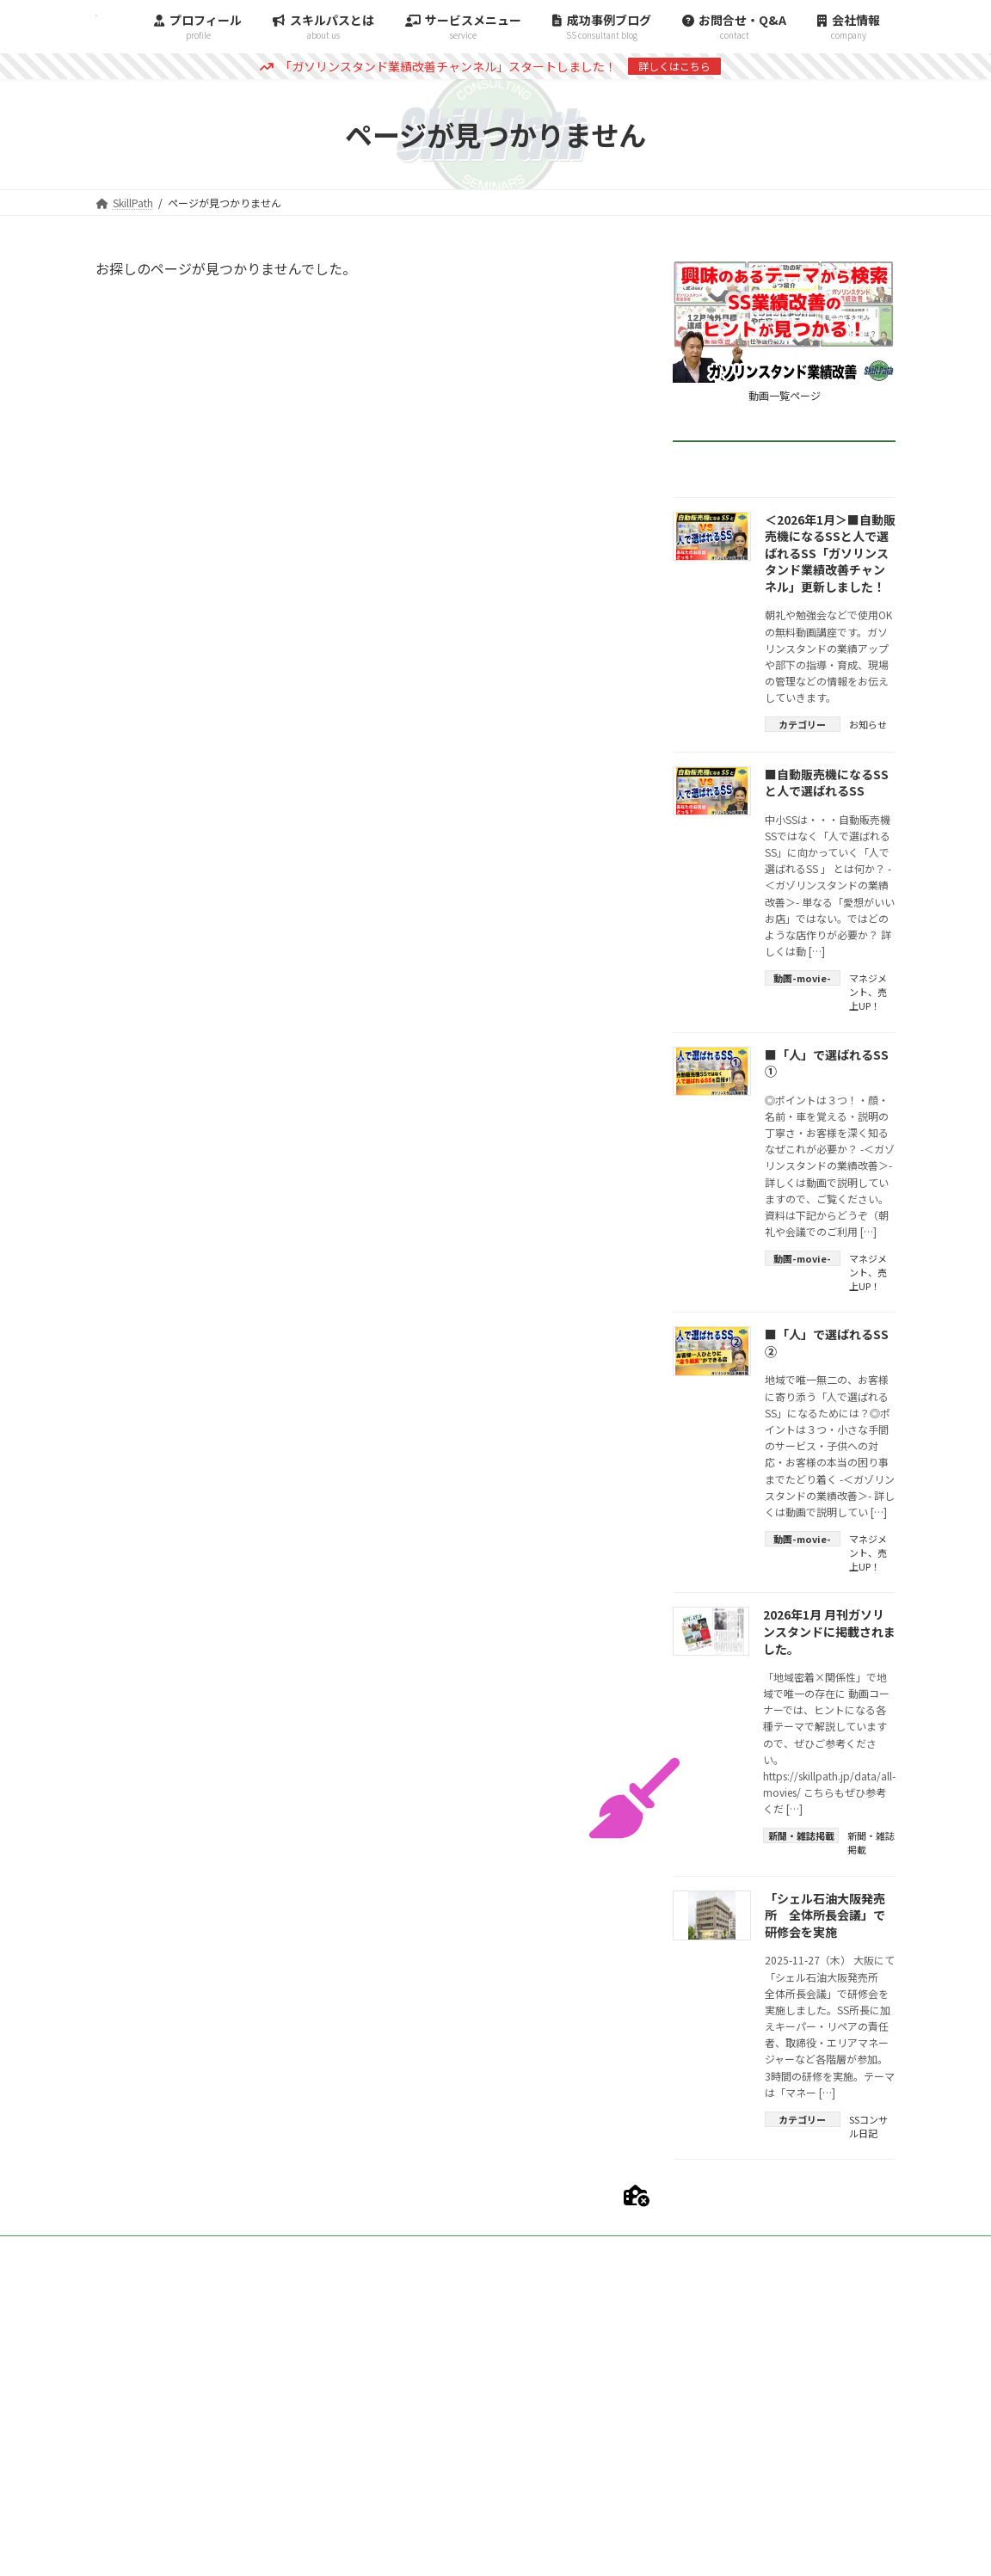 The height and width of the screenshot is (2576, 991). I want to click on clear or clean up items, so click(634, 1798).